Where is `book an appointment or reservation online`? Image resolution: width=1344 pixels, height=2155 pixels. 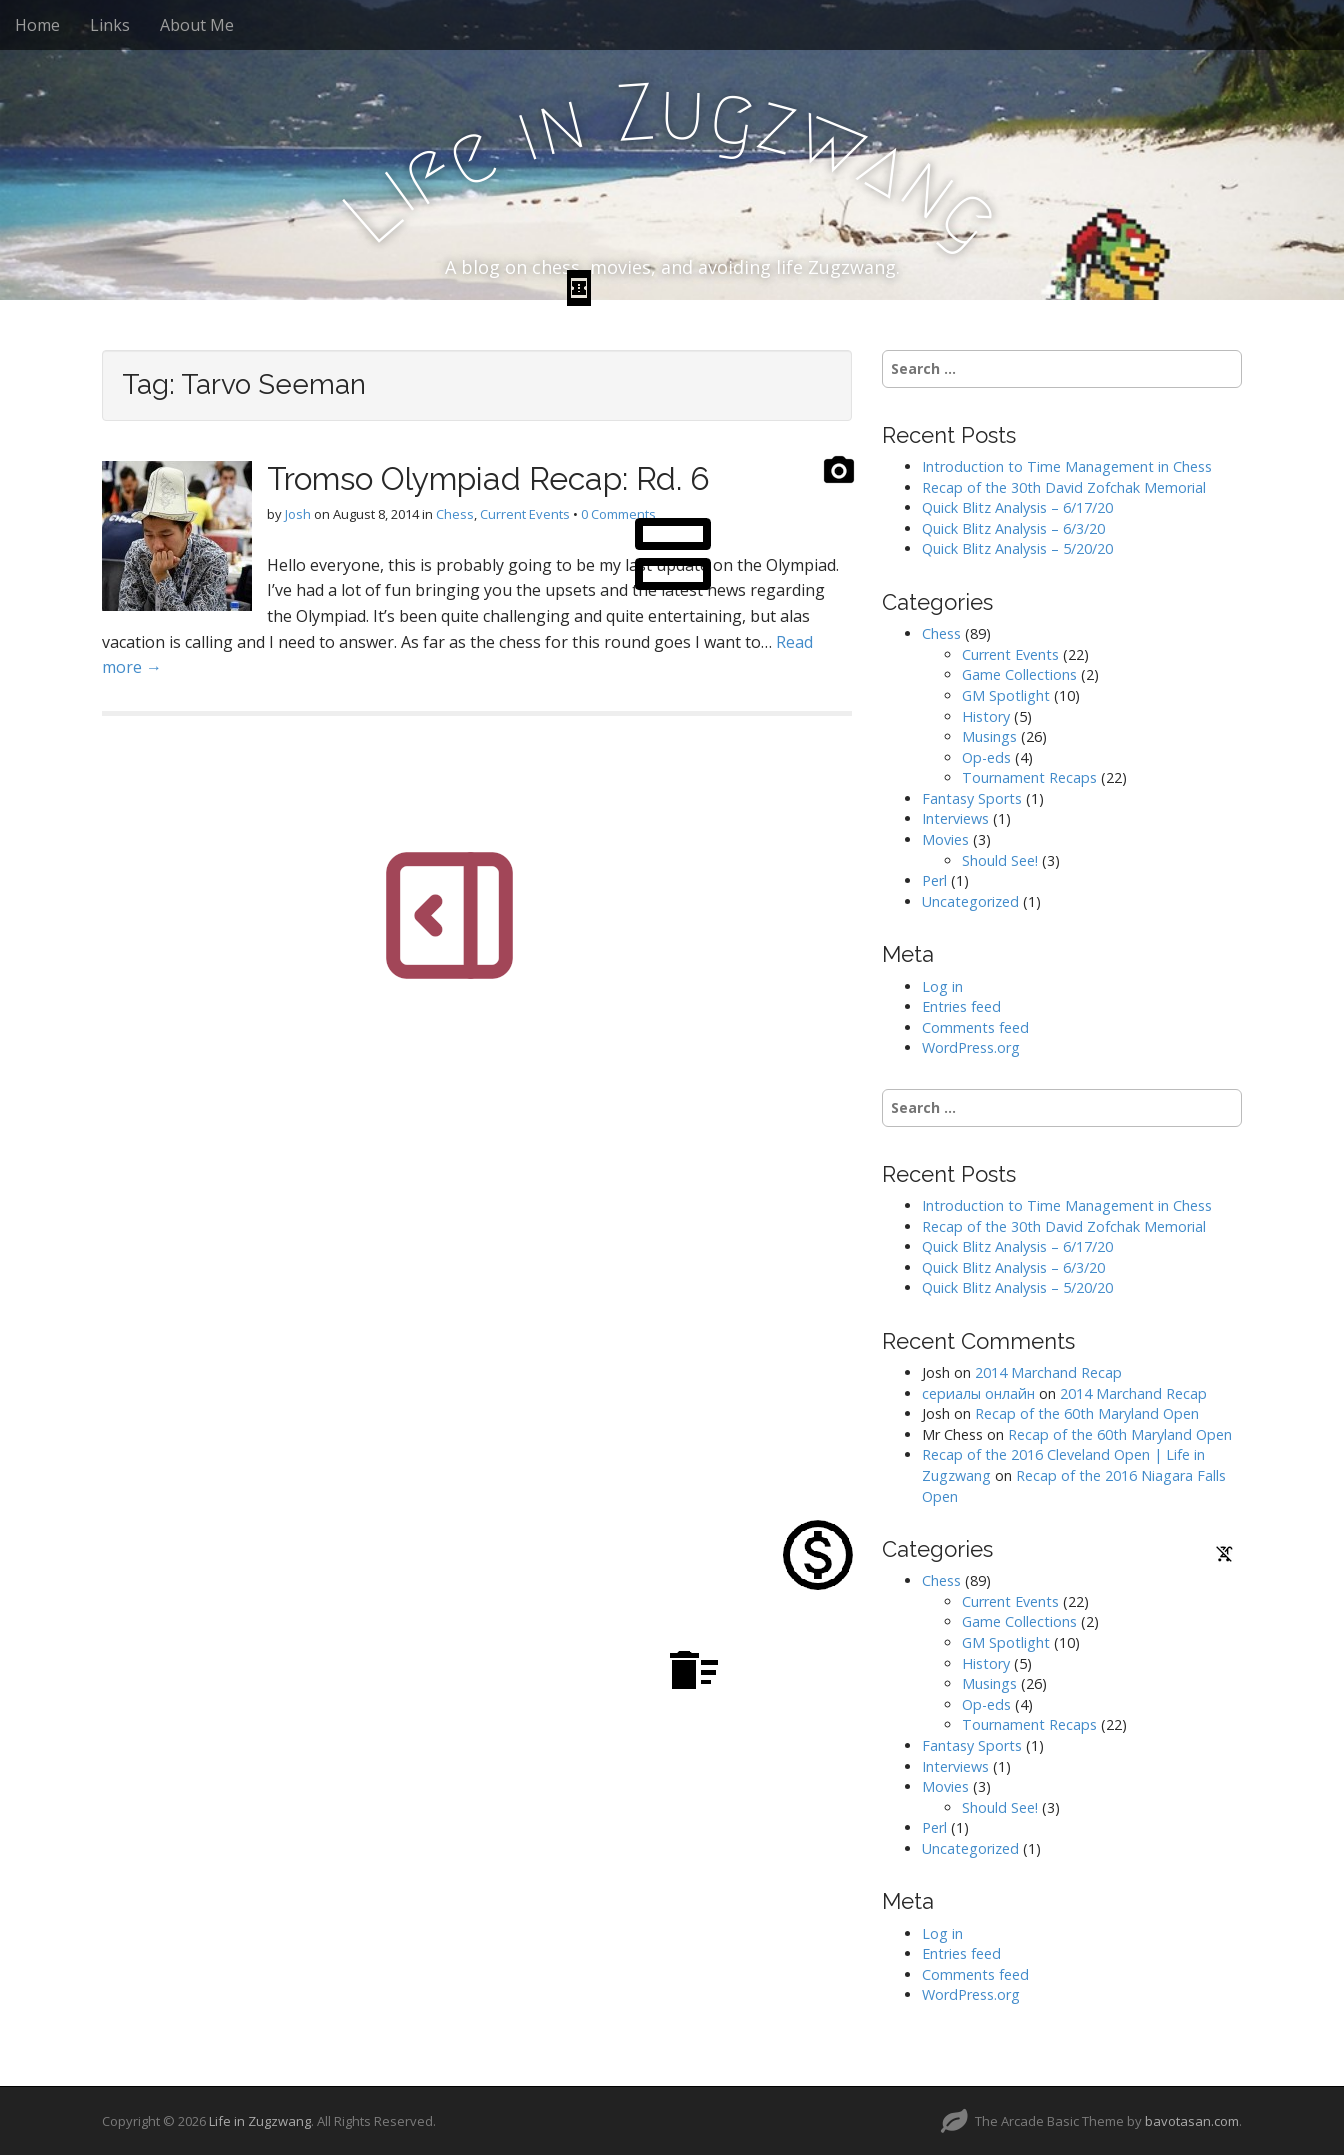
book an appointment or reservation online is located at coordinates (579, 288).